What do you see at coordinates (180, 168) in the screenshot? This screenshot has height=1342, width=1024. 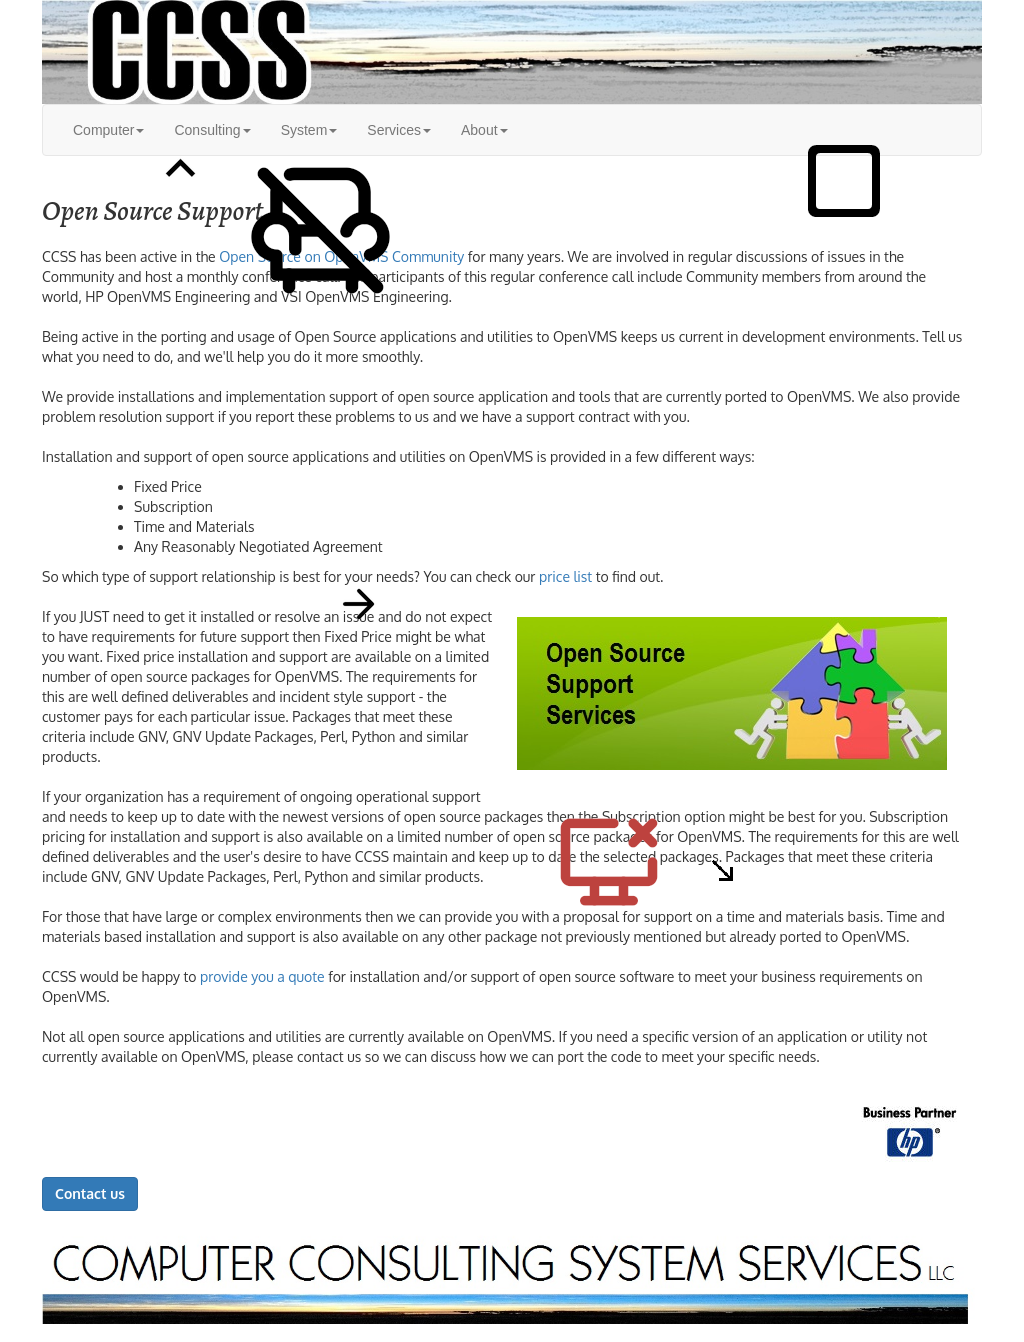 I see `collapse an expanded section or menu` at bounding box center [180, 168].